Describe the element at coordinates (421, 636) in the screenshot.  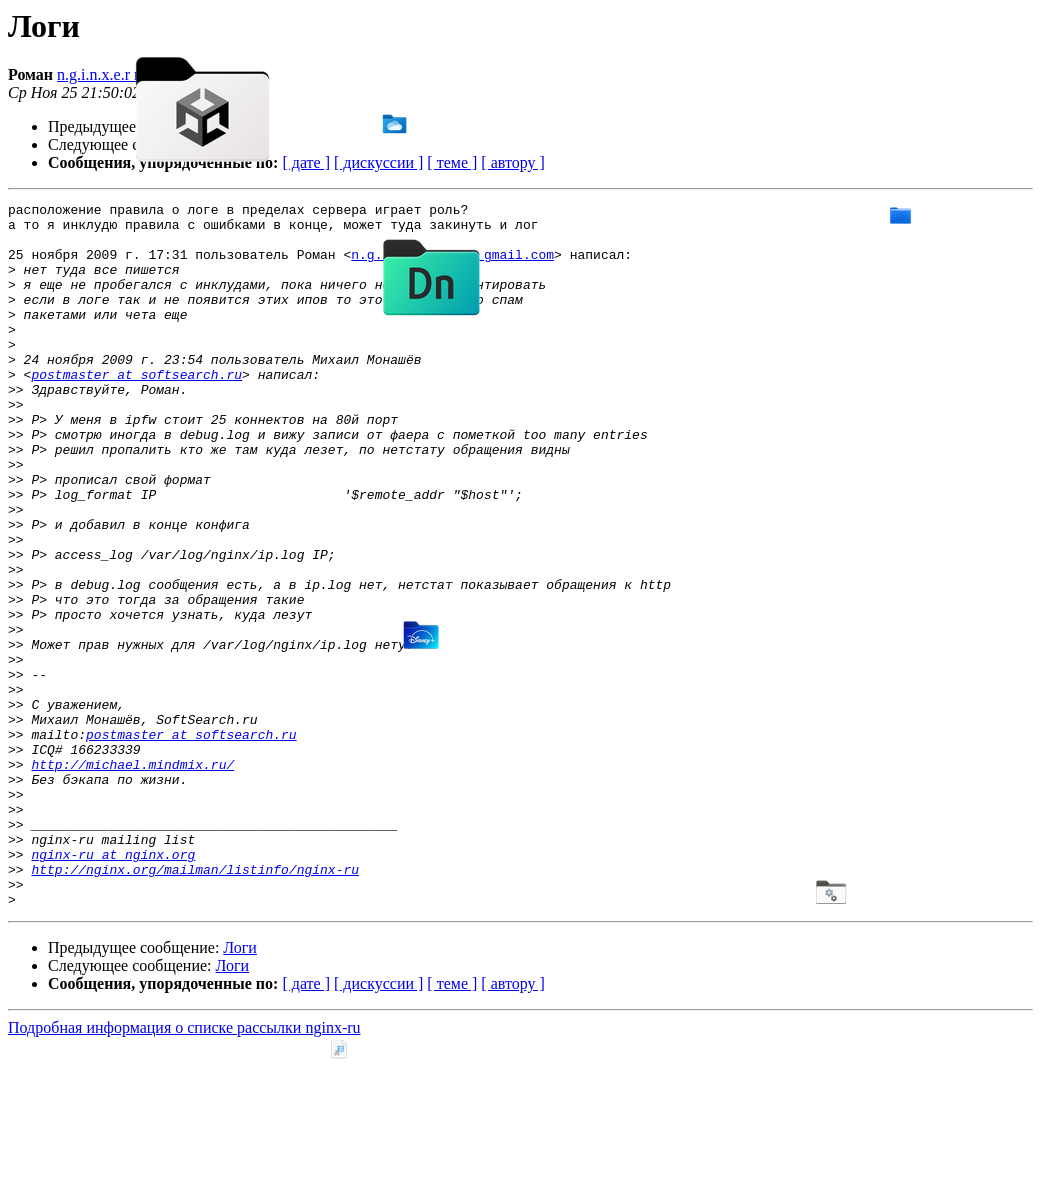
I see `open disney+ media folder` at that location.